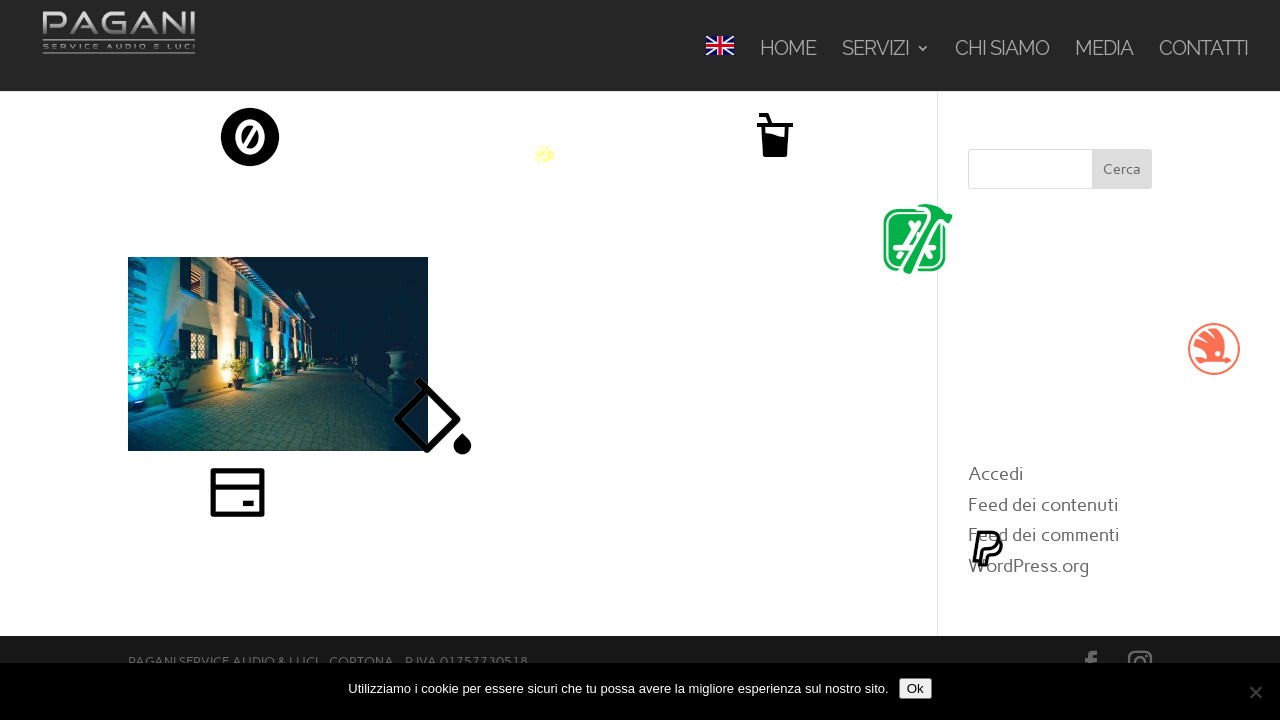 This screenshot has width=1280, height=720. Describe the element at coordinates (430, 415) in the screenshot. I see `access color fill or paint tool` at that location.